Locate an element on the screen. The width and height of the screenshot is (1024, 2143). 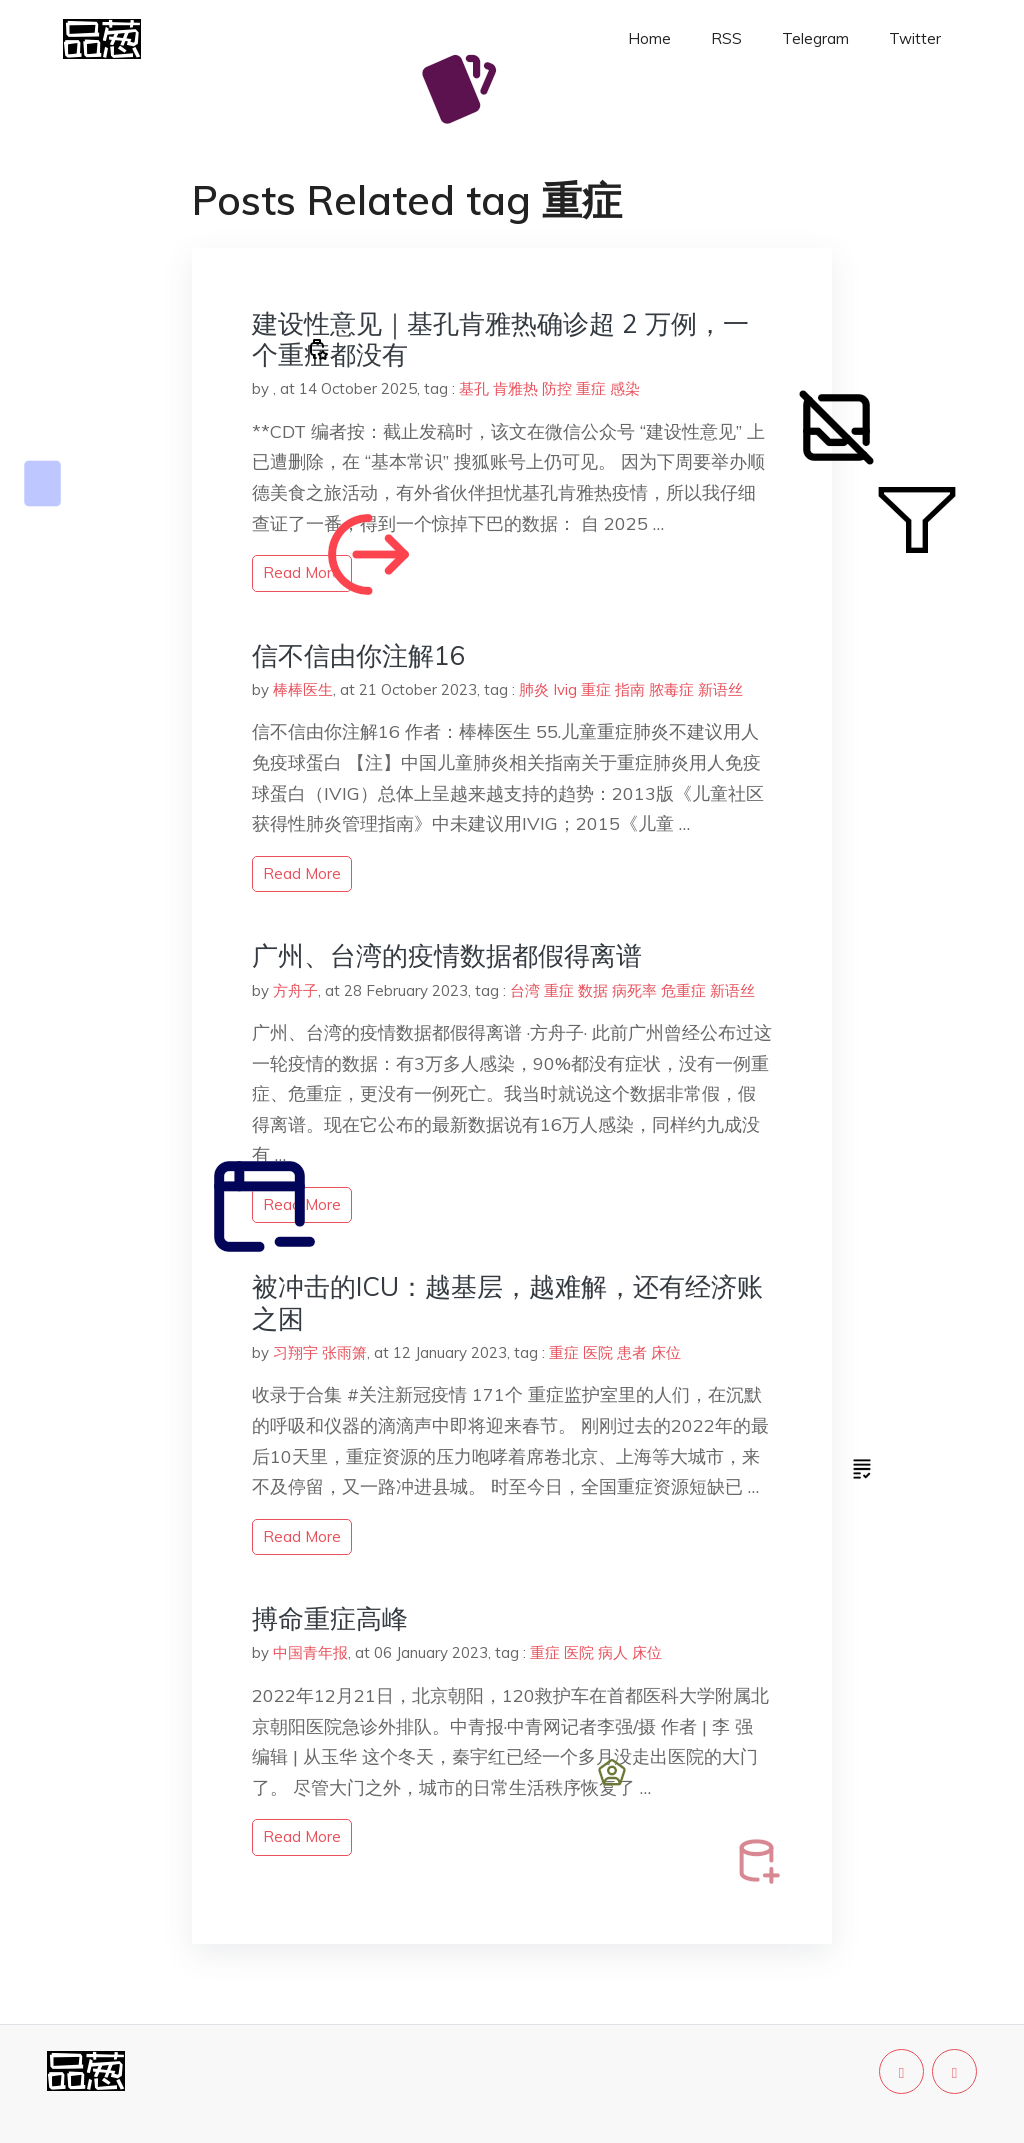
exit or log out of current session is located at coordinates (368, 554).